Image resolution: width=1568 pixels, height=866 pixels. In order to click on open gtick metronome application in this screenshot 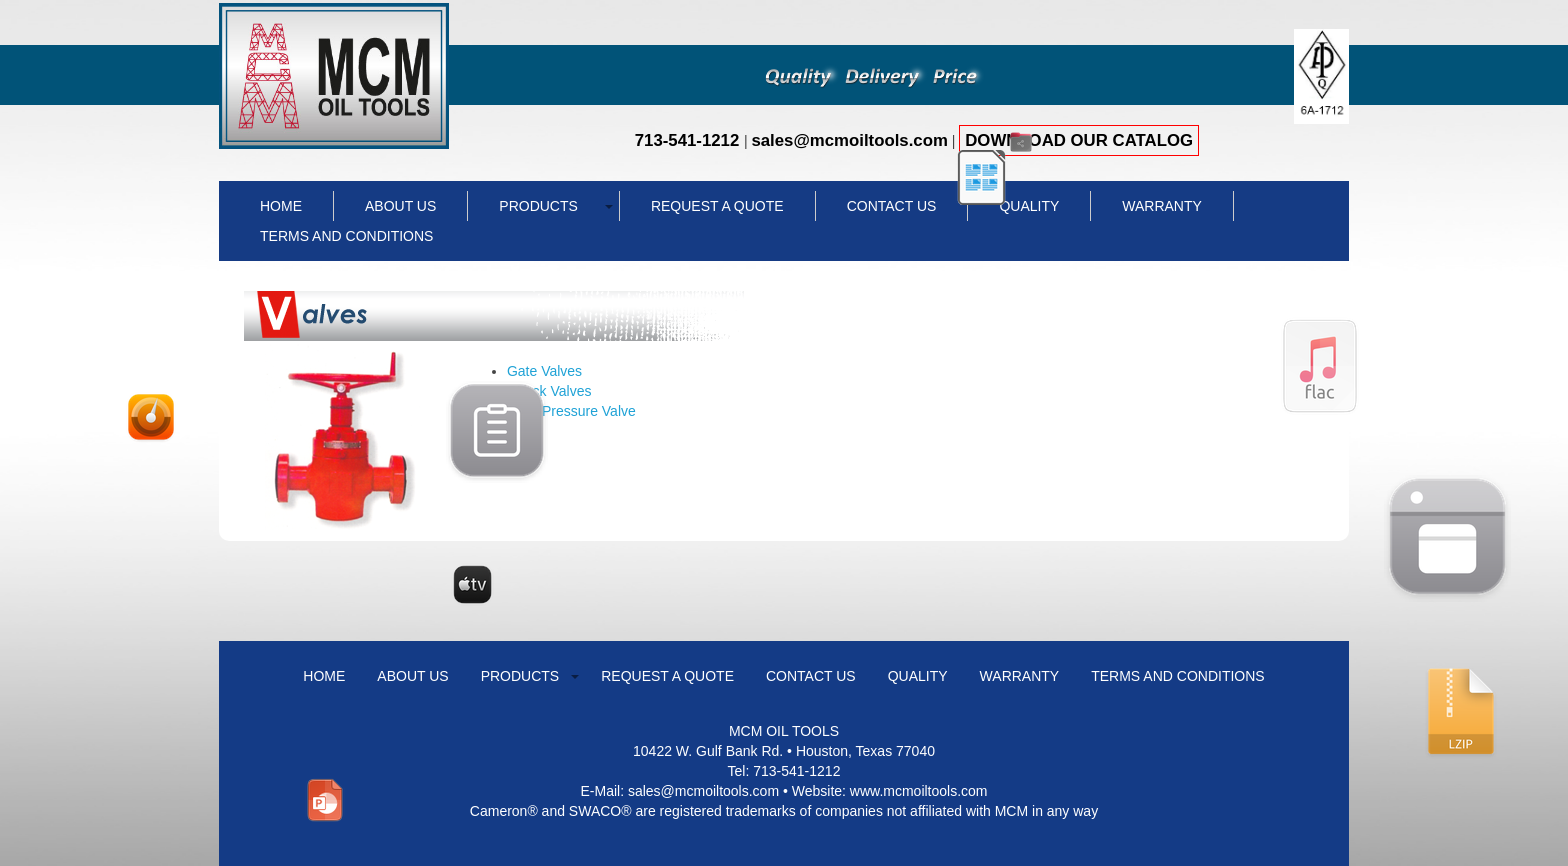, I will do `click(151, 417)`.